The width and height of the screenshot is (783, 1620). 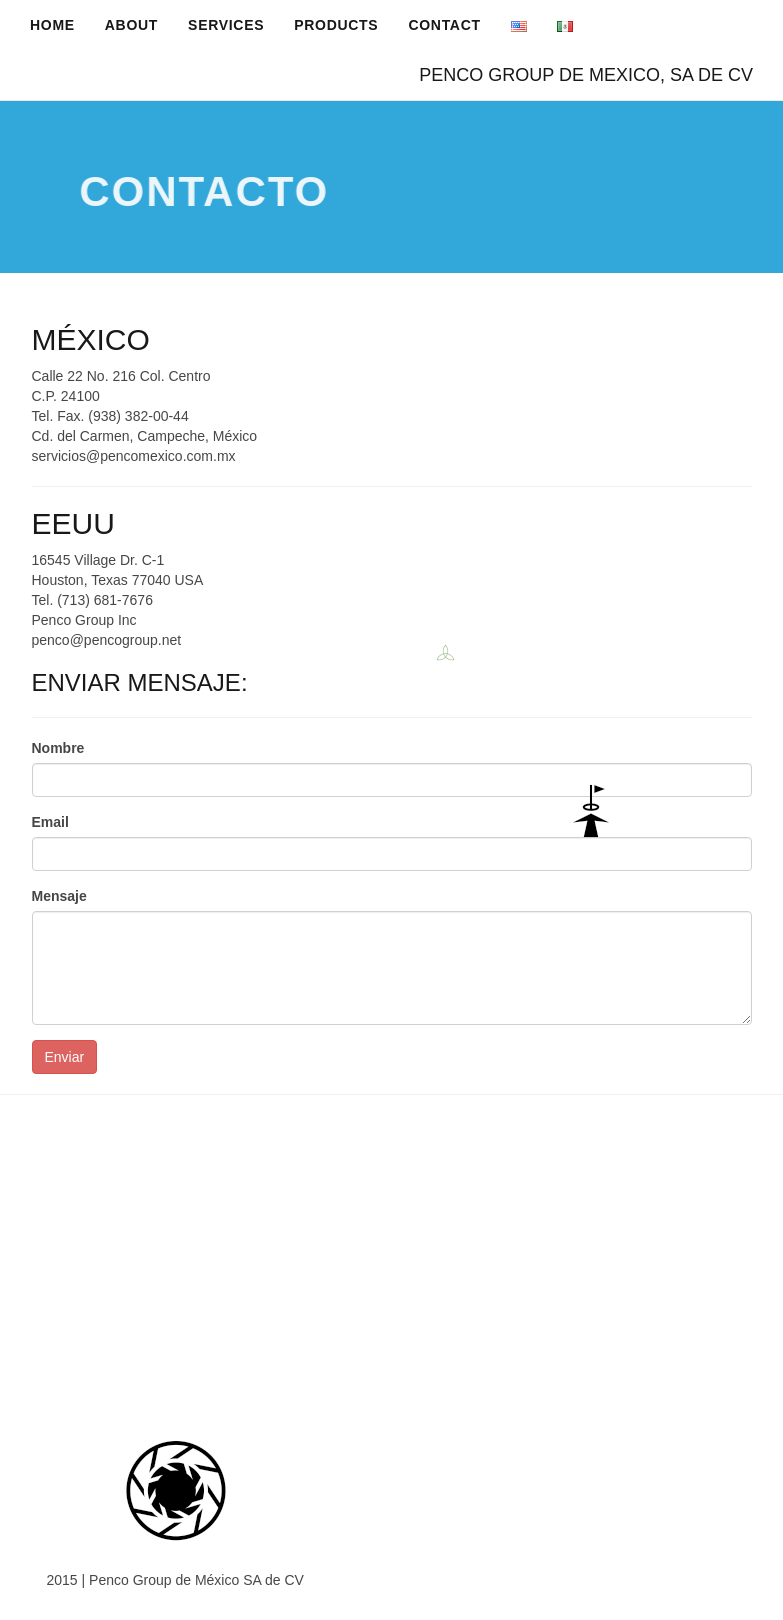 What do you see at coordinates (445, 652) in the screenshot?
I see `celtic or trinity knot symbol` at bounding box center [445, 652].